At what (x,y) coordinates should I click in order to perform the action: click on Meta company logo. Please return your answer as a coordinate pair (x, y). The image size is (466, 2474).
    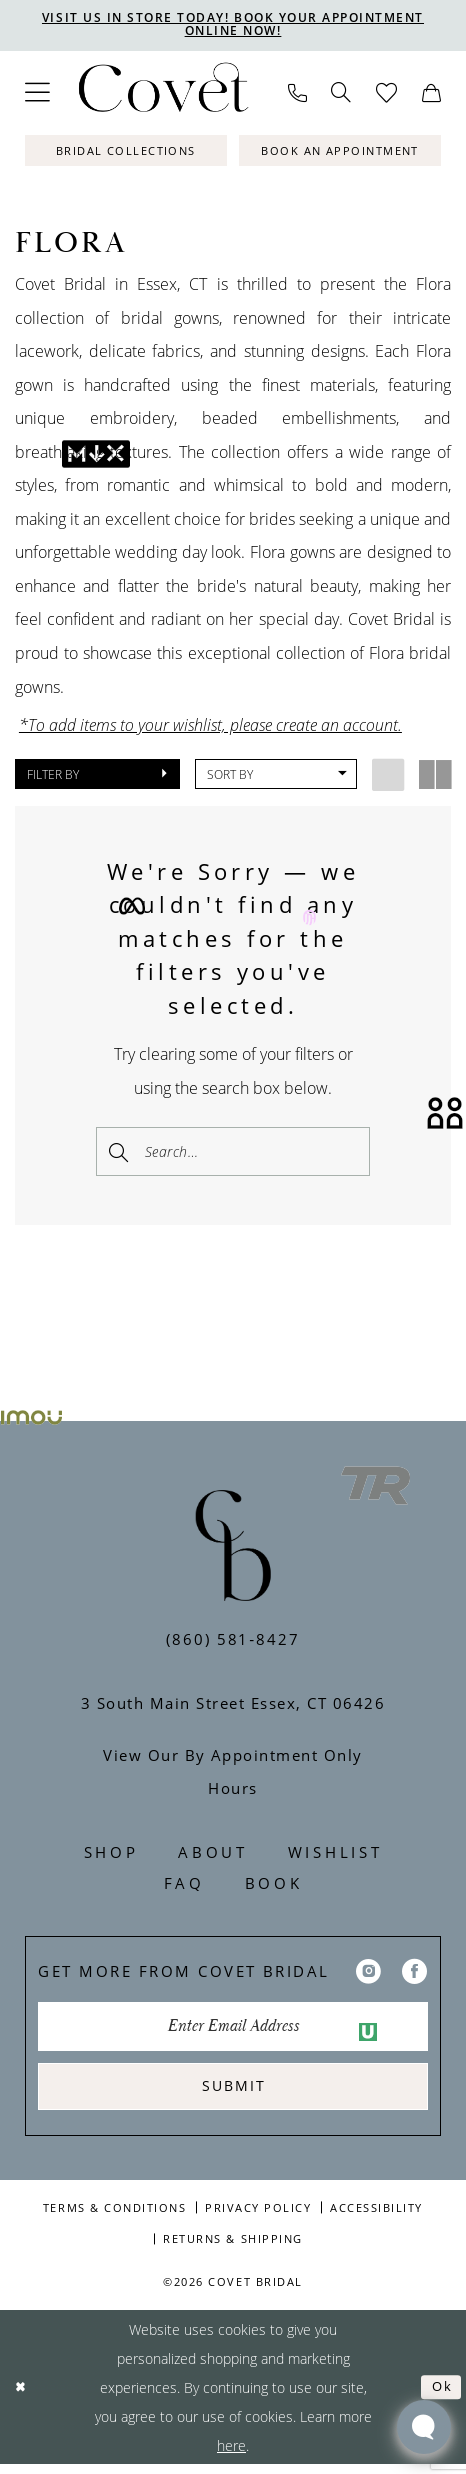
    Looking at the image, I should click on (132, 906).